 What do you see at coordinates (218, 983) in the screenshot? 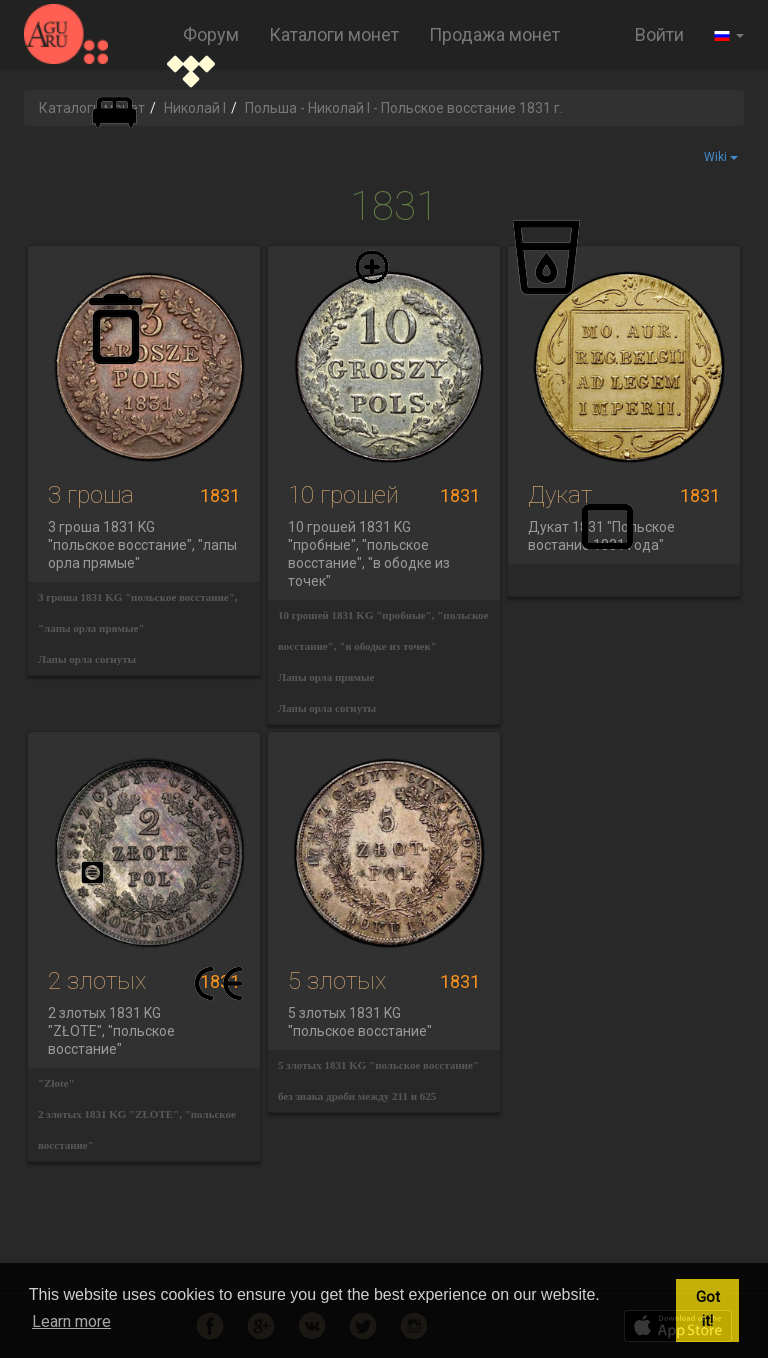
I see `indicates CE marking / European conformity certification` at bounding box center [218, 983].